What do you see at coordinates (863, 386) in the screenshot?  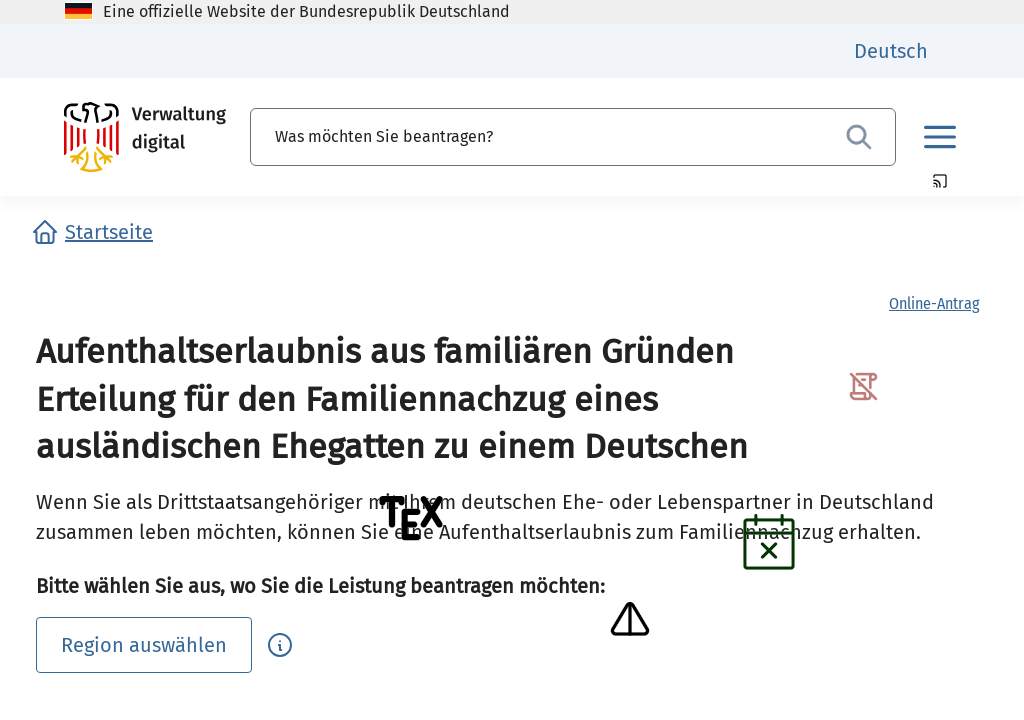 I see `license unavailable or revoked` at bounding box center [863, 386].